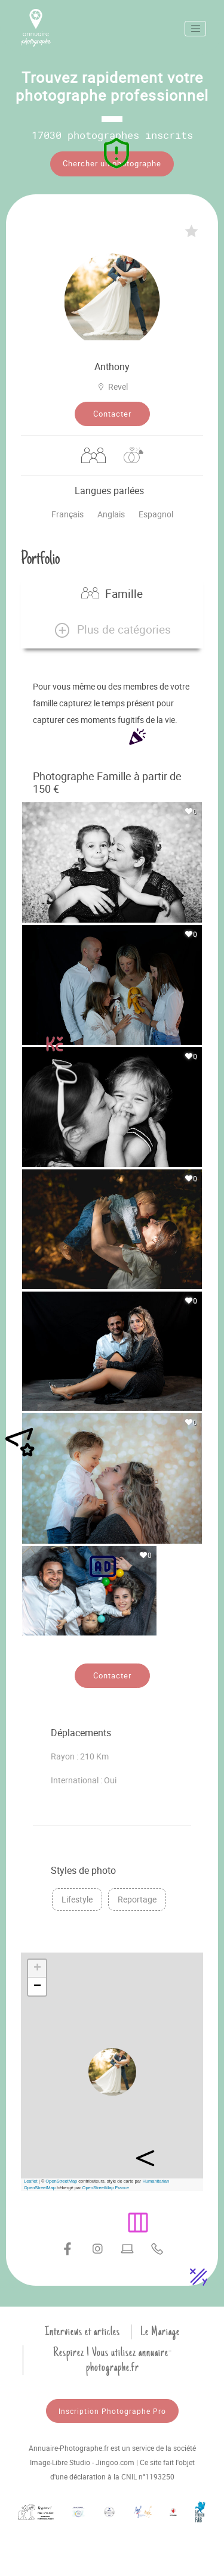  What do you see at coordinates (103, 1566) in the screenshot?
I see `indicates sponsored or advertisement content` at bounding box center [103, 1566].